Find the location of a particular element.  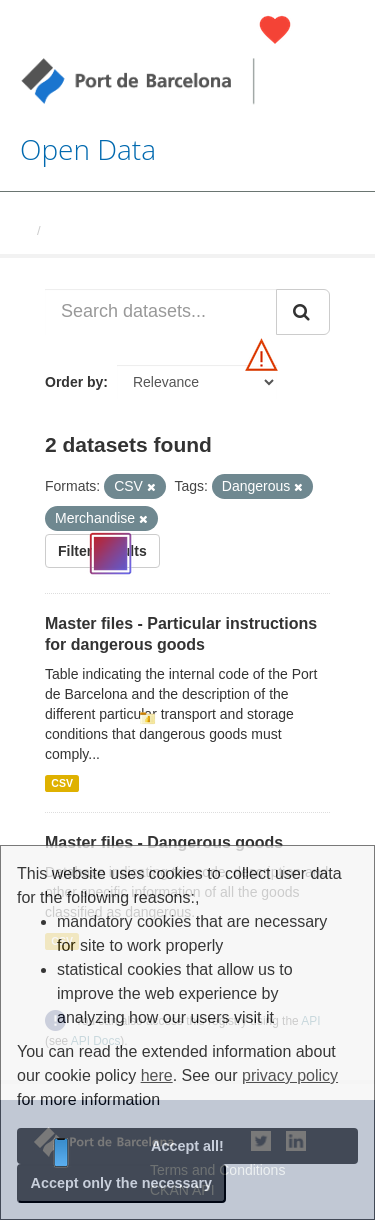

iPhone 12 mini device icon is located at coordinates (61, 1153).